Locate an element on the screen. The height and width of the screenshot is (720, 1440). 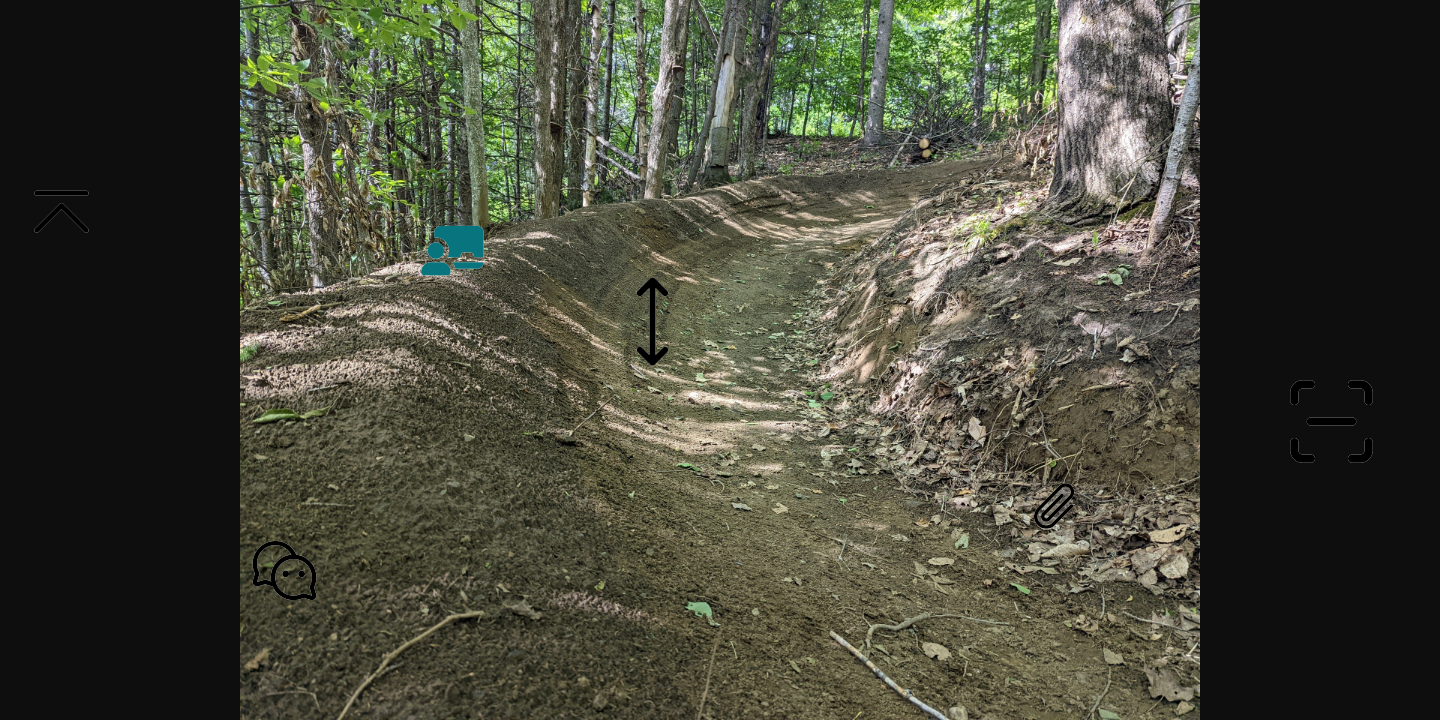
access teaching or presentation tools is located at coordinates (454, 249).